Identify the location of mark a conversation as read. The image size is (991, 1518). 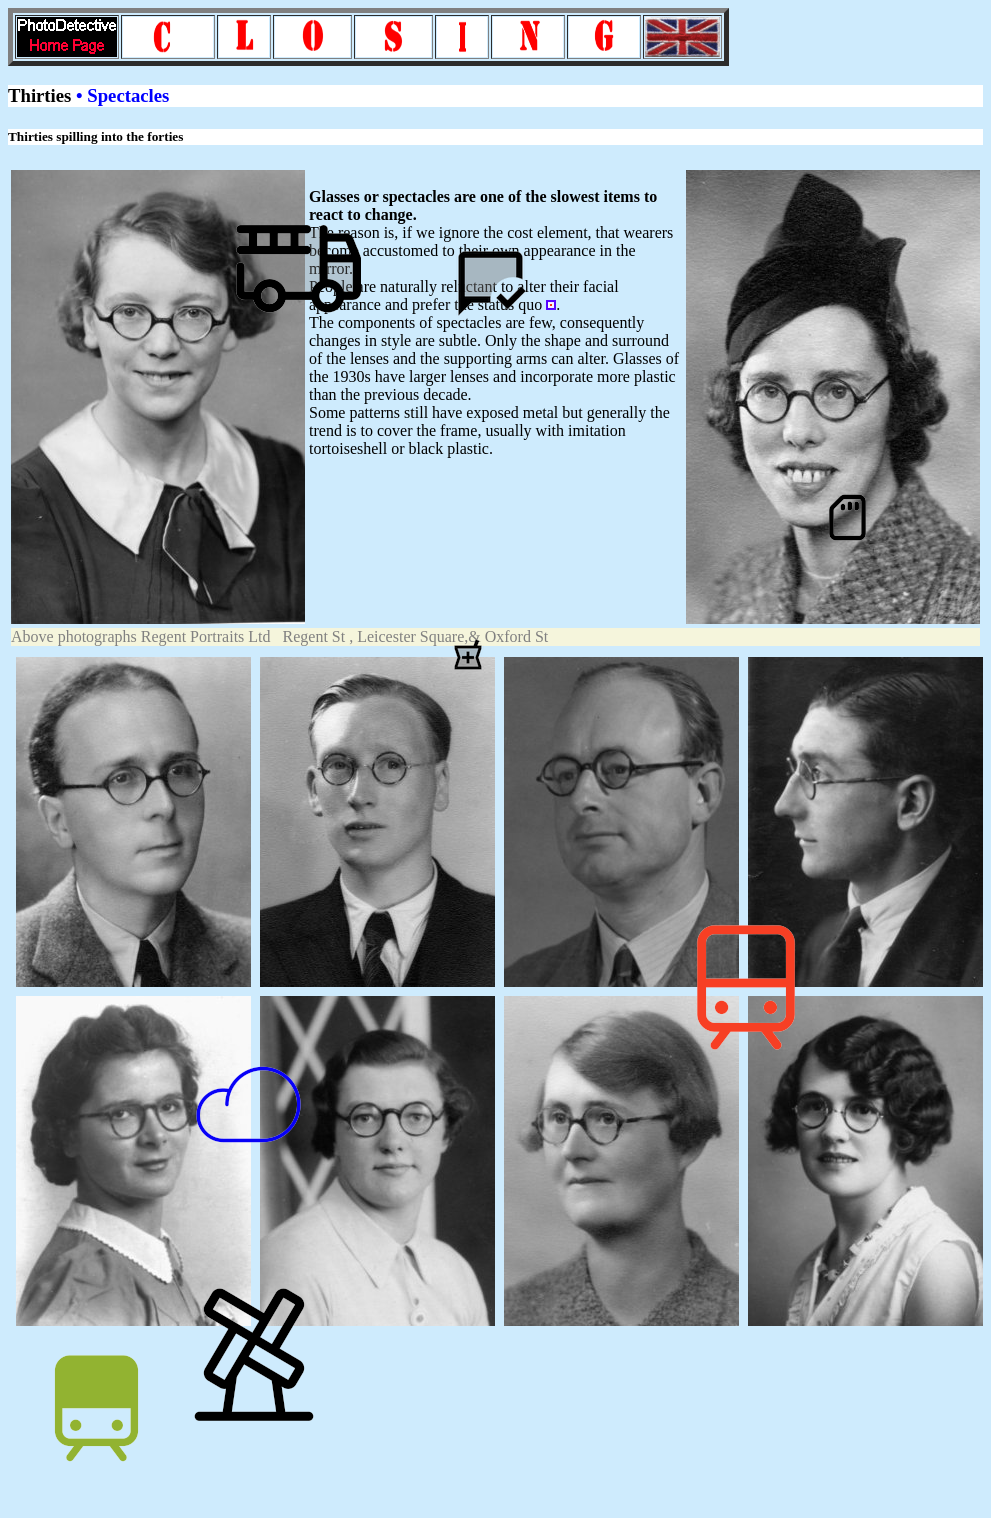
(490, 283).